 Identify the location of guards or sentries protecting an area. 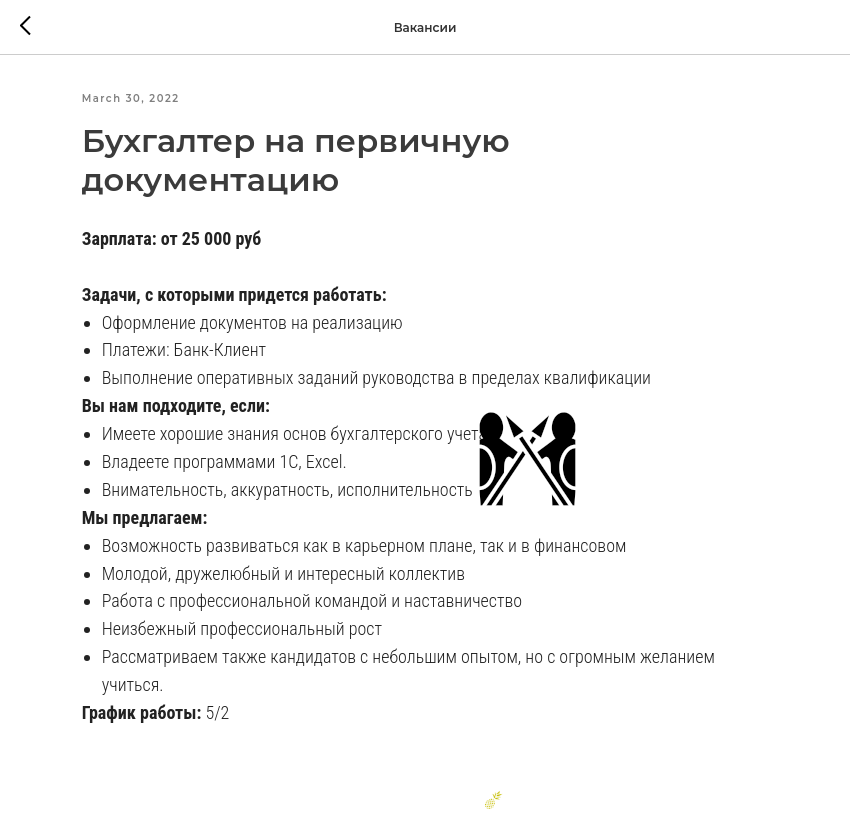
(527, 457).